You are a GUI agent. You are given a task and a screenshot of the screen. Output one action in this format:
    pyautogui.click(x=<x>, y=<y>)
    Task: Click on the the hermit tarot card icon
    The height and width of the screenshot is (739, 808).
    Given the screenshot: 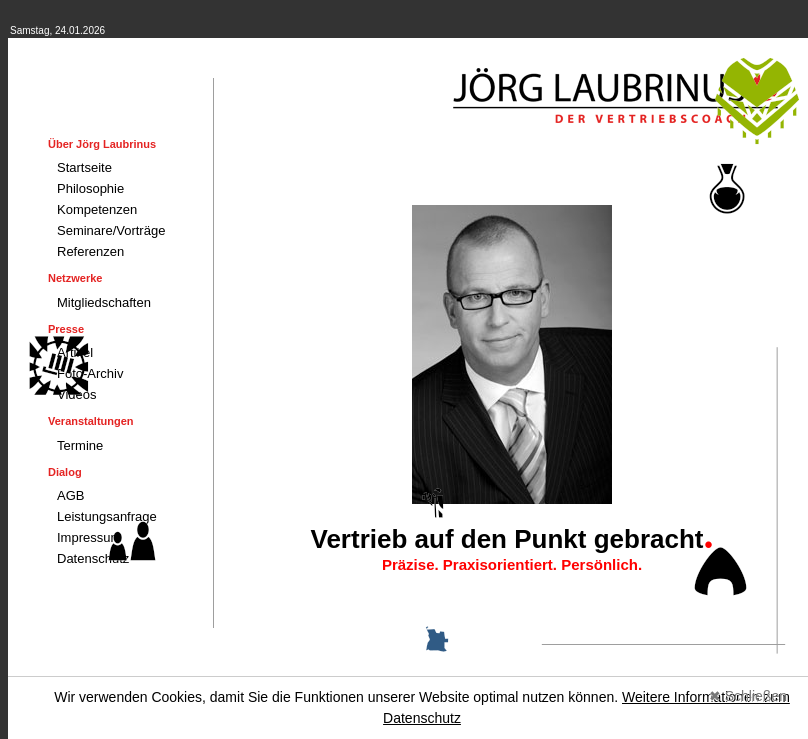 What is the action you would take?
    pyautogui.click(x=434, y=503)
    